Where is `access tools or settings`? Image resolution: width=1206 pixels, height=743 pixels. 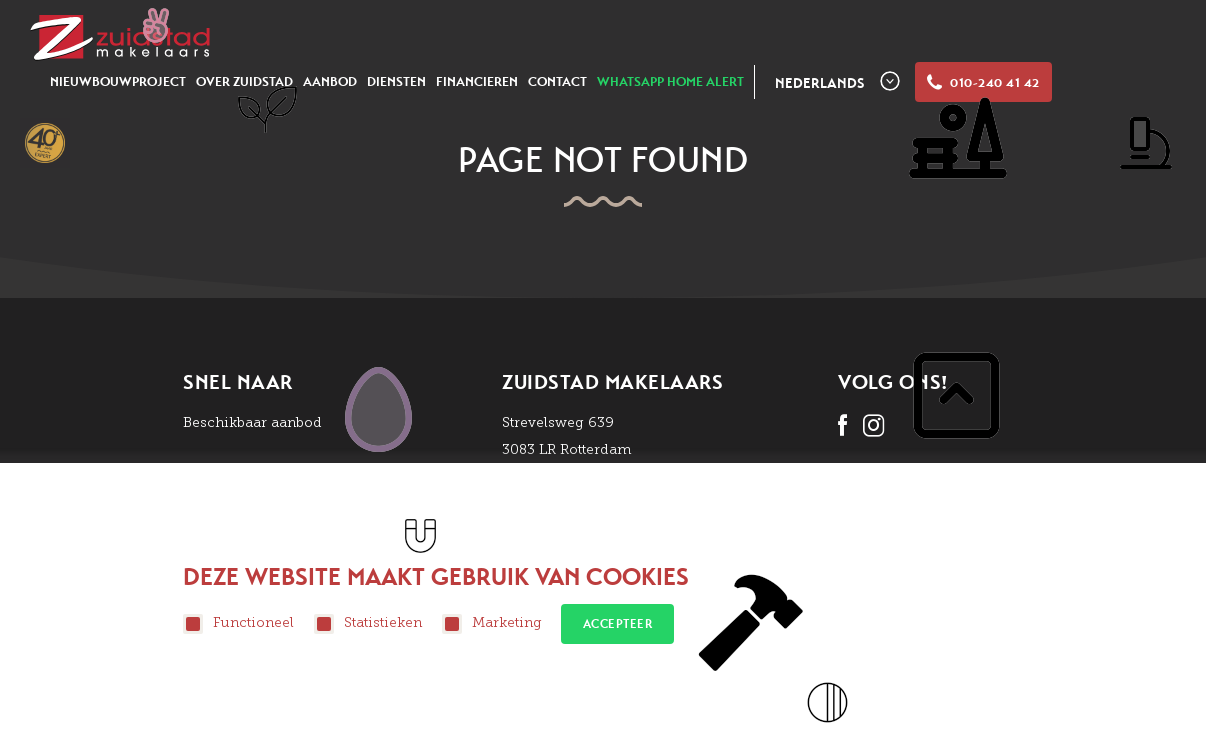
access tools or settings is located at coordinates (751, 622).